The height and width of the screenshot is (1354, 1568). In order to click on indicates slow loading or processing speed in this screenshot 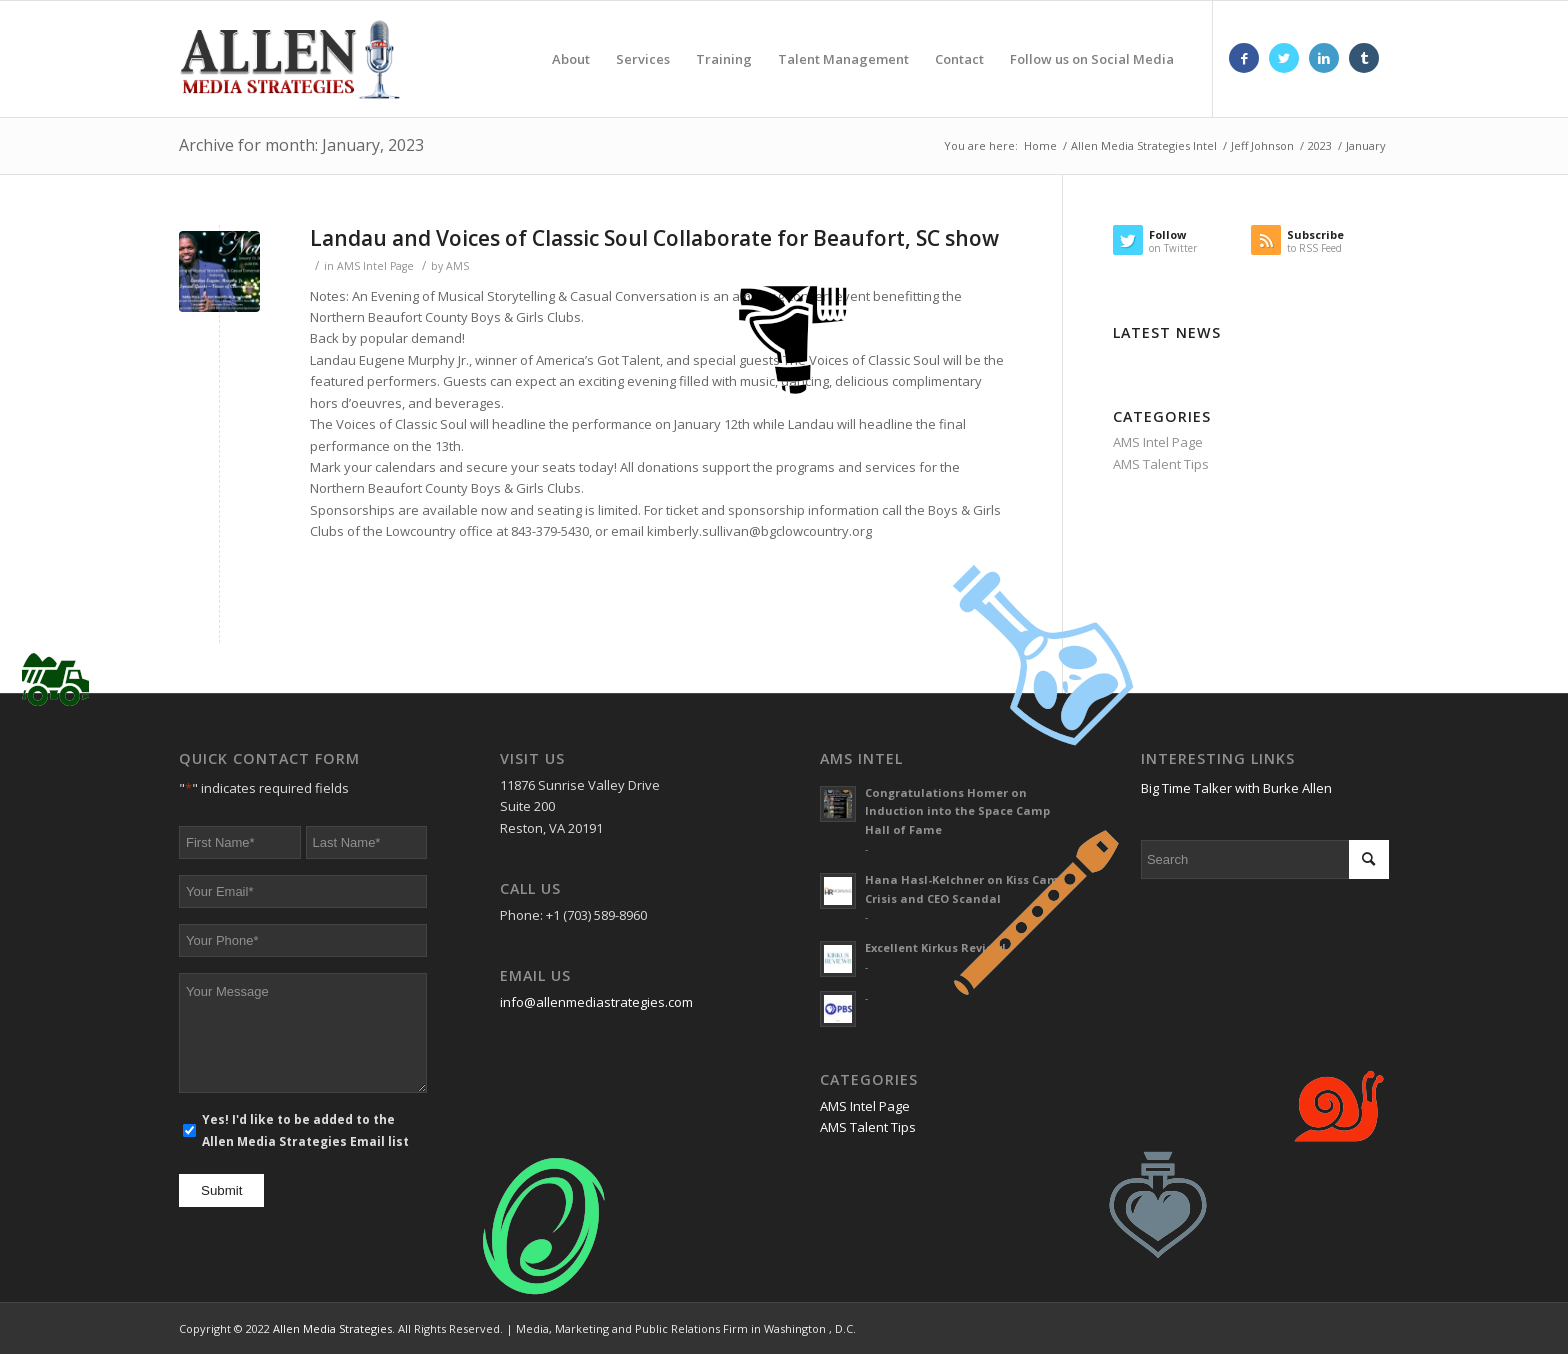, I will do `click(1339, 1105)`.